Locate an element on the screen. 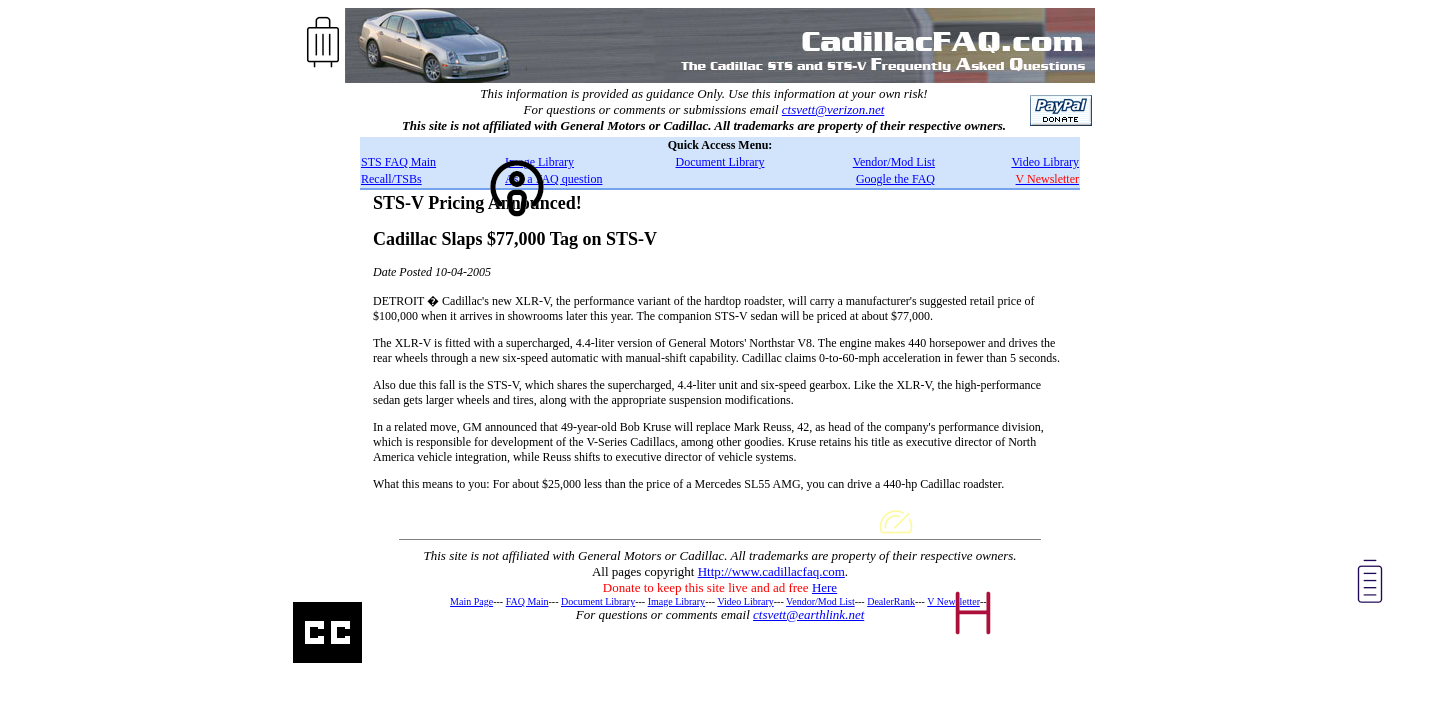 Image resolution: width=1440 pixels, height=720 pixels. access travel or trip planning features is located at coordinates (323, 43).